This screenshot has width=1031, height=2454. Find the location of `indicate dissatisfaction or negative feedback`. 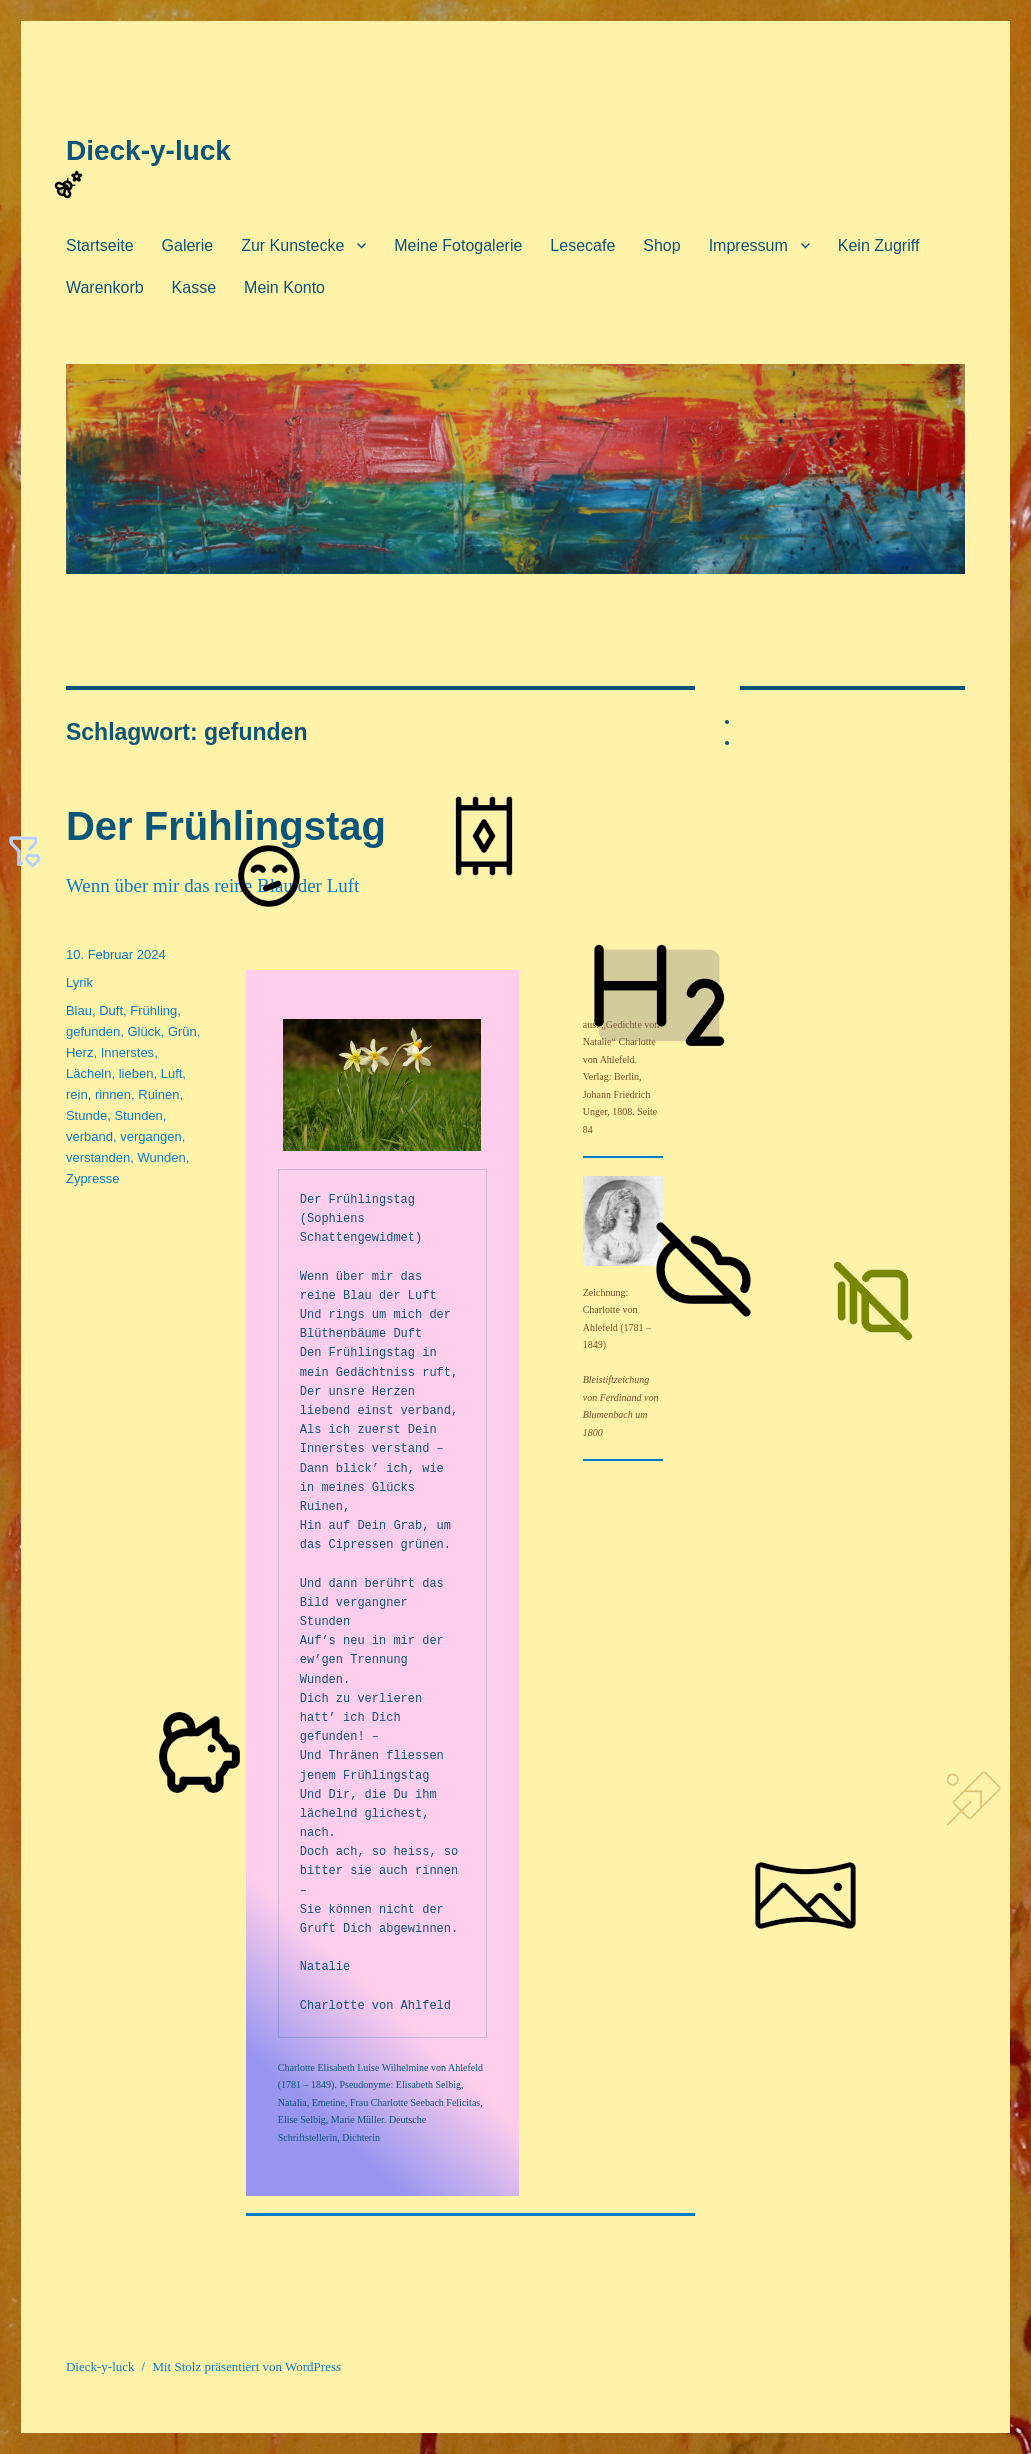

indicate dissatisfaction or negative feedback is located at coordinates (269, 876).